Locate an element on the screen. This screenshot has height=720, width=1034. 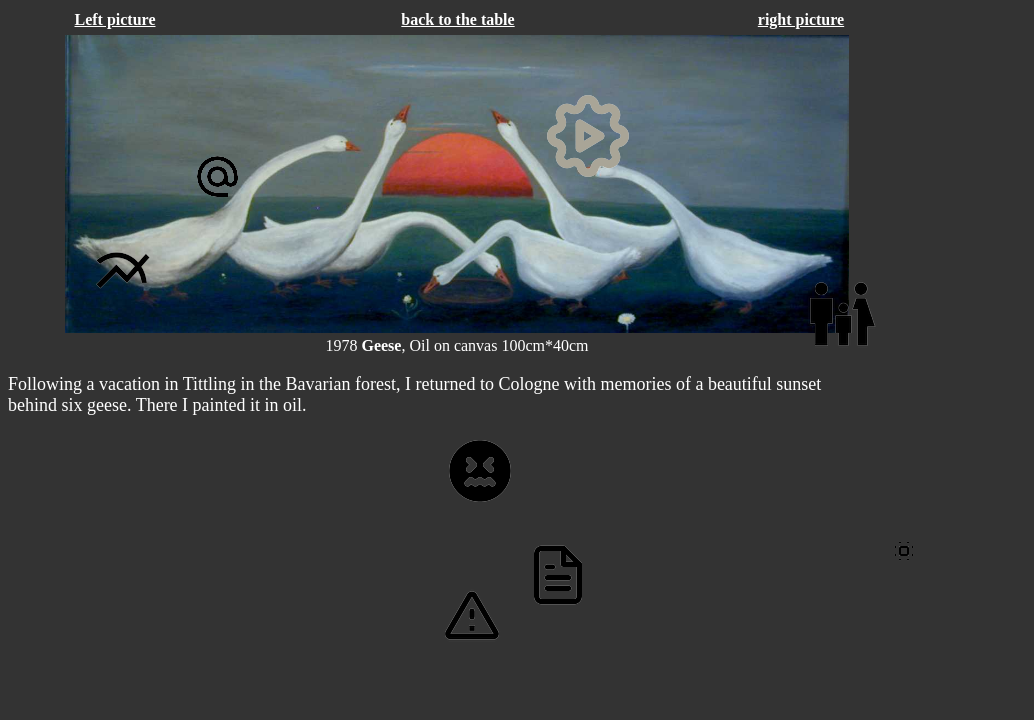
indicates family restroom facility nearby is located at coordinates (842, 314).